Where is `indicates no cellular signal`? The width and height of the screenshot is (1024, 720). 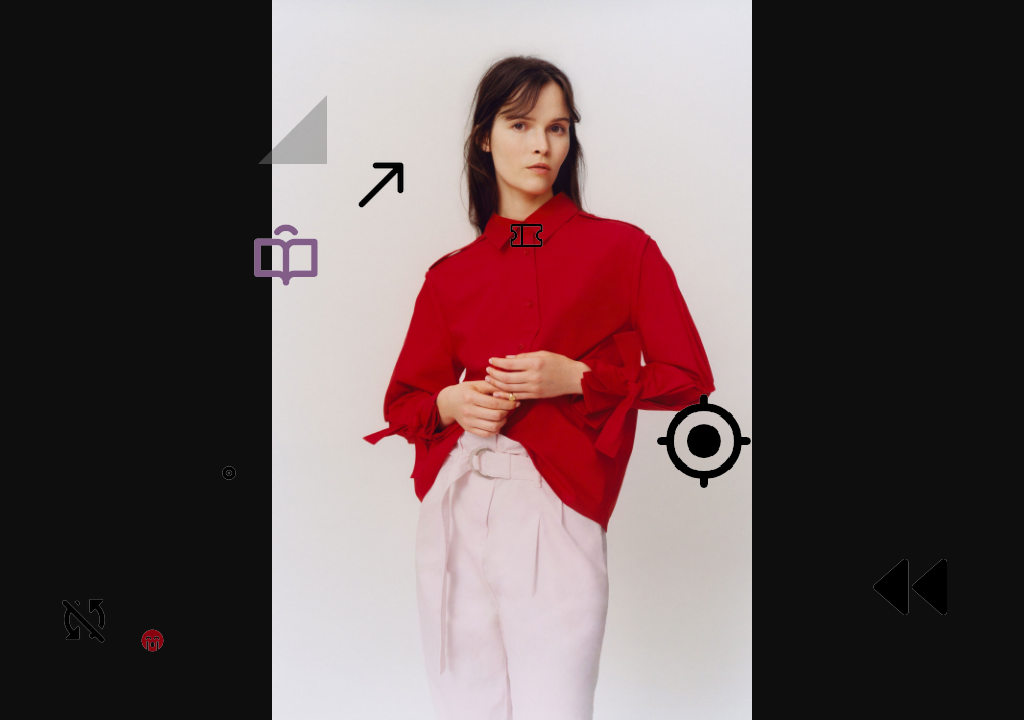
indicates no cellular signal is located at coordinates (292, 129).